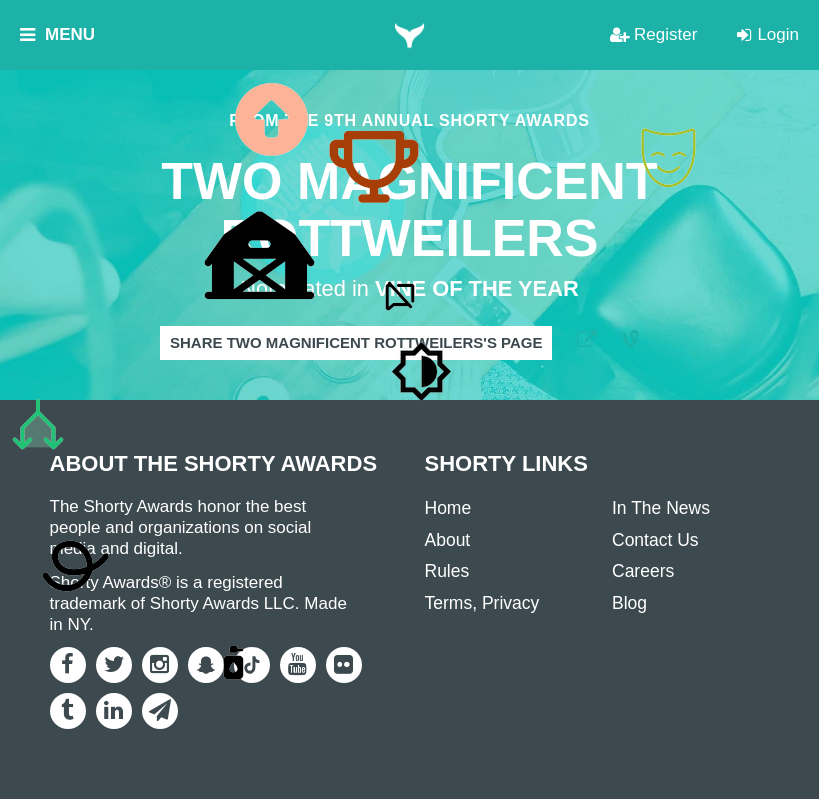 The width and height of the screenshot is (819, 799). What do you see at coordinates (271, 119) in the screenshot?
I see `upload a file or document` at bounding box center [271, 119].